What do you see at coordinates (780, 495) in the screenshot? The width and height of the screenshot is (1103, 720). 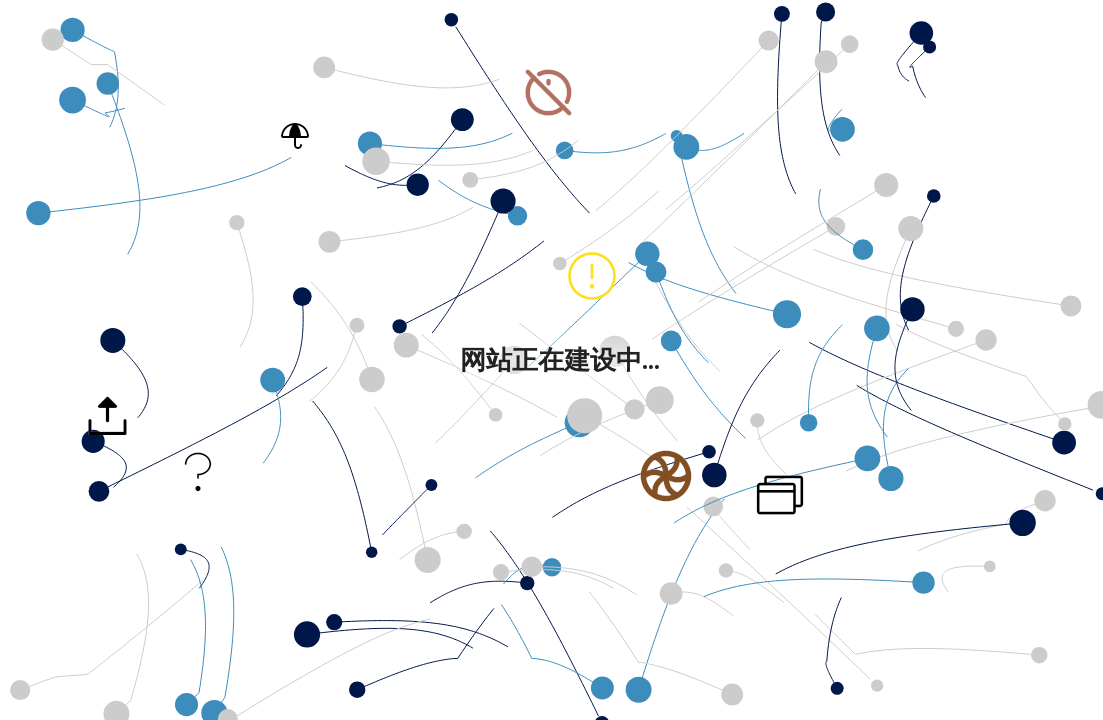 I see `view open browser windows` at bounding box center [780, 495].